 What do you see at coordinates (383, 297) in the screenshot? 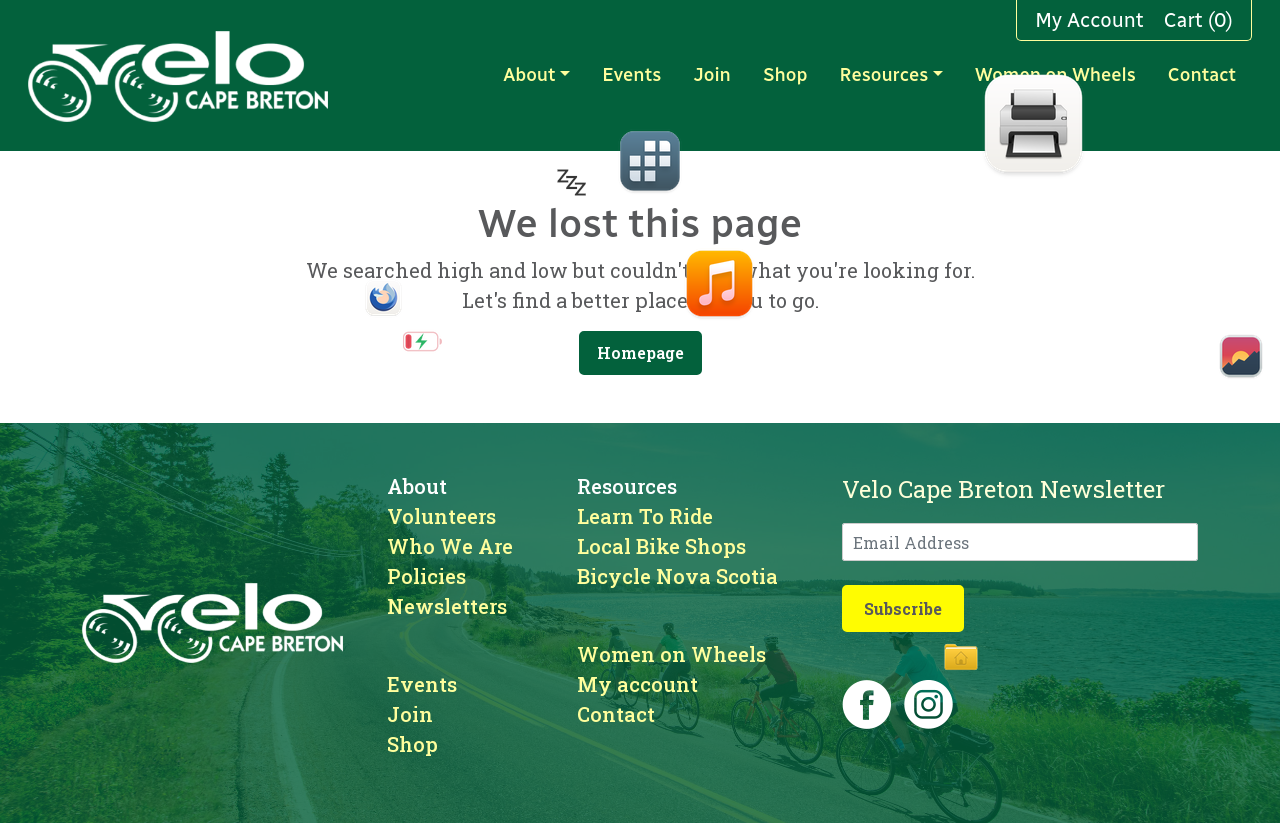
I see `open Firefox Aurora browser` at bounding box center [383, 297].